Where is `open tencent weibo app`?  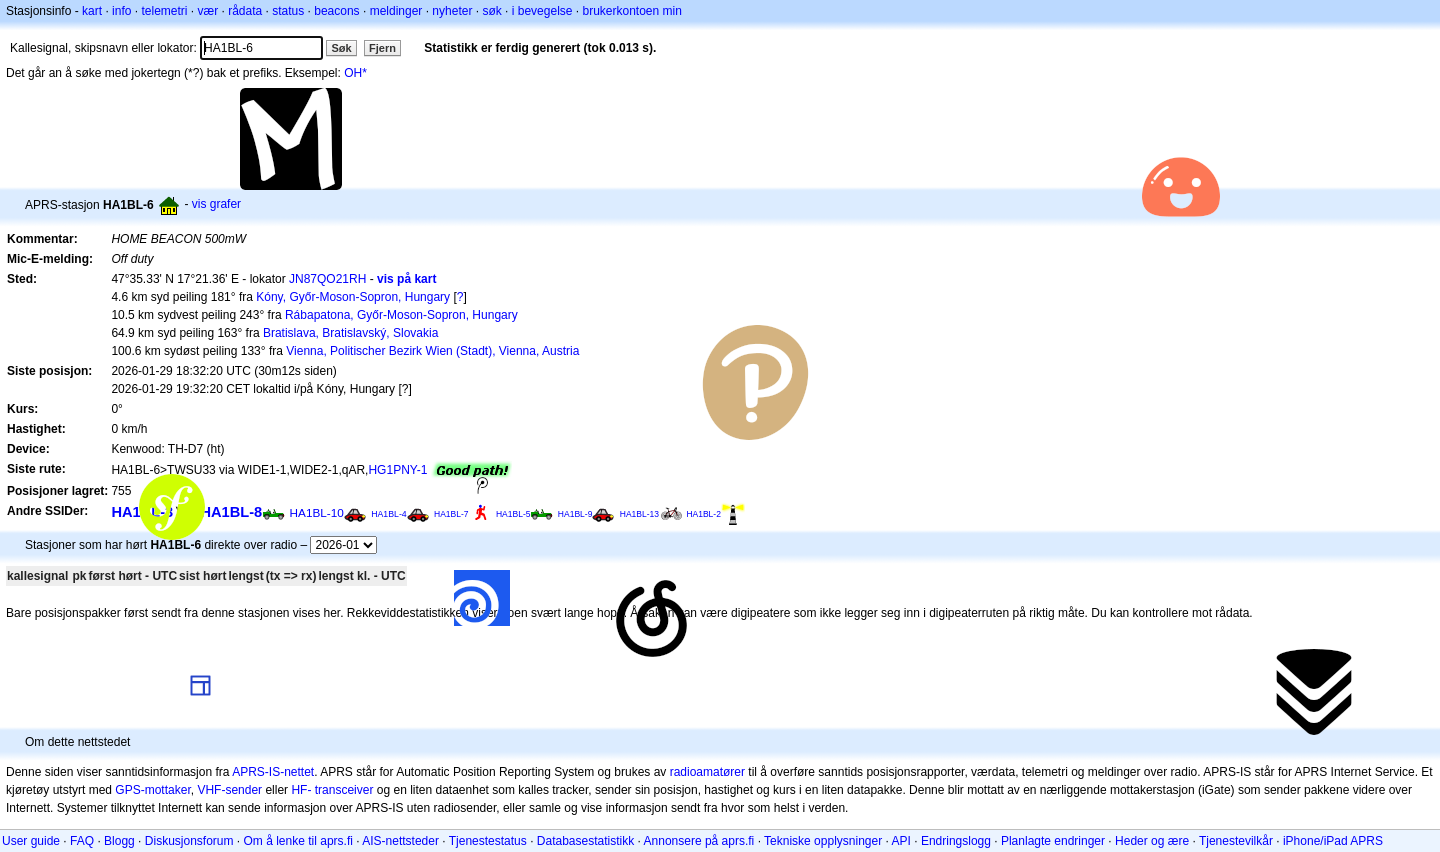 open tencent weibo app is located at coordinates (482, 485).